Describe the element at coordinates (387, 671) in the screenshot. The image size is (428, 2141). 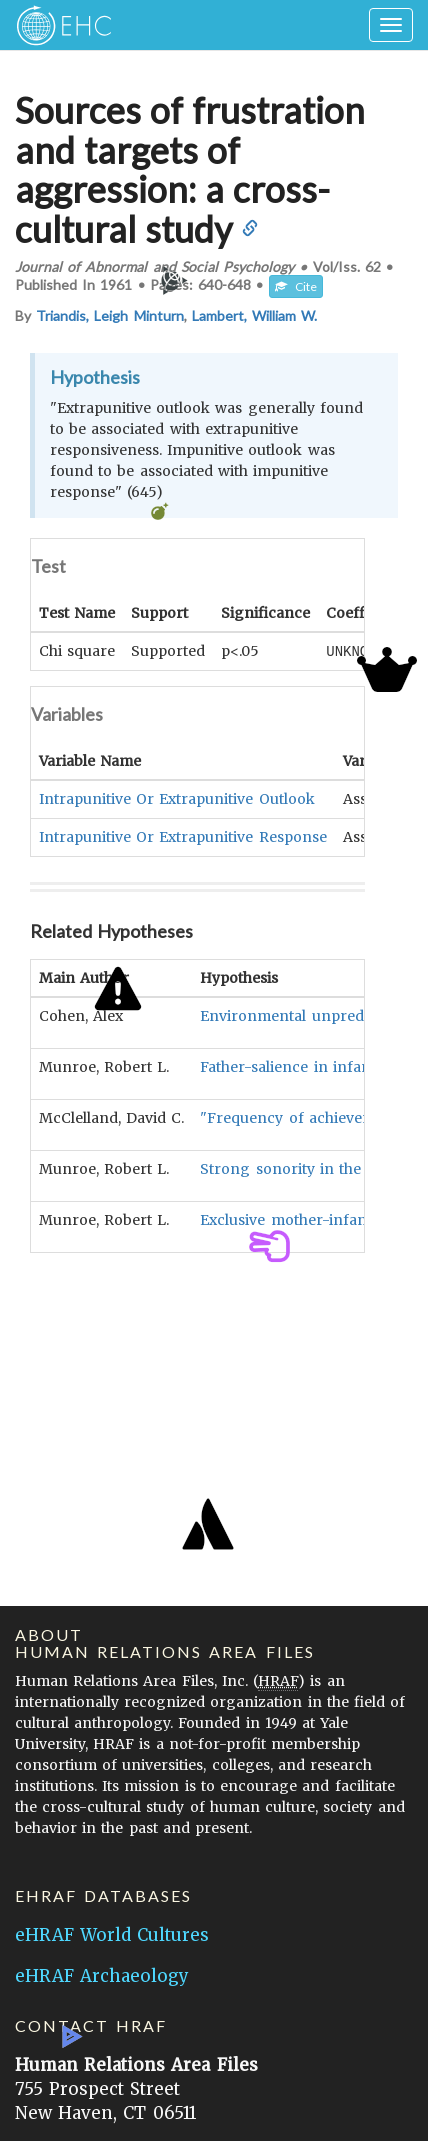
I see `web awesome brand logo` at that location.